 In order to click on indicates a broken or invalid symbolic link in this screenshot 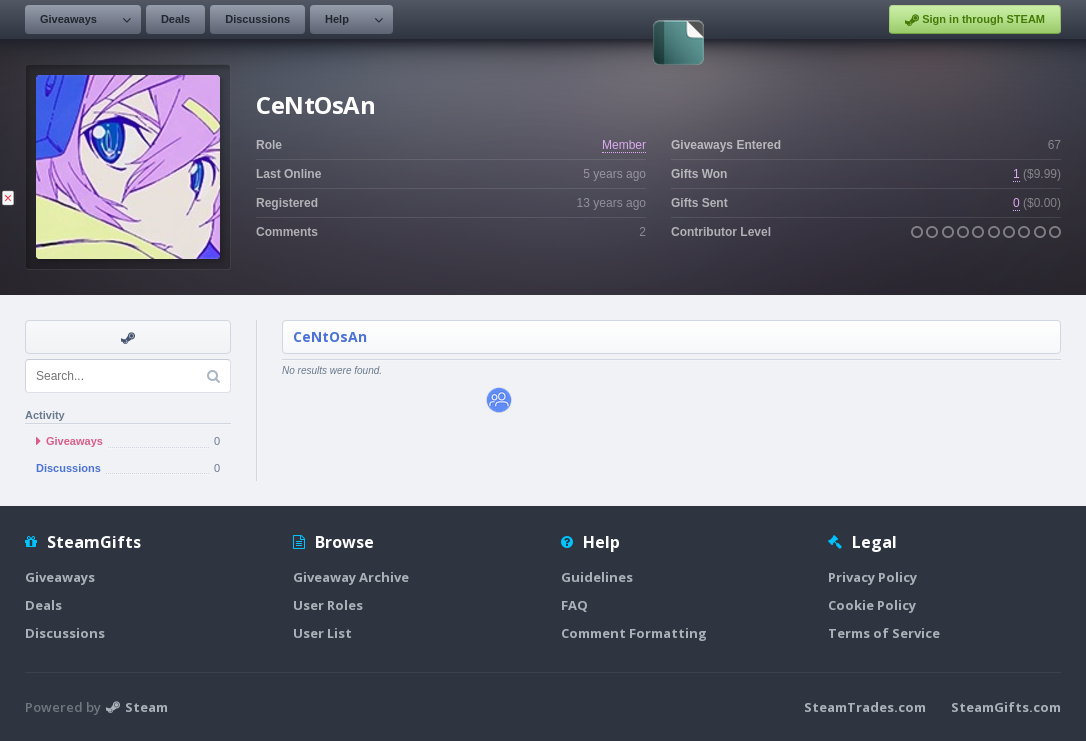, I will do `click(8, 198)`.